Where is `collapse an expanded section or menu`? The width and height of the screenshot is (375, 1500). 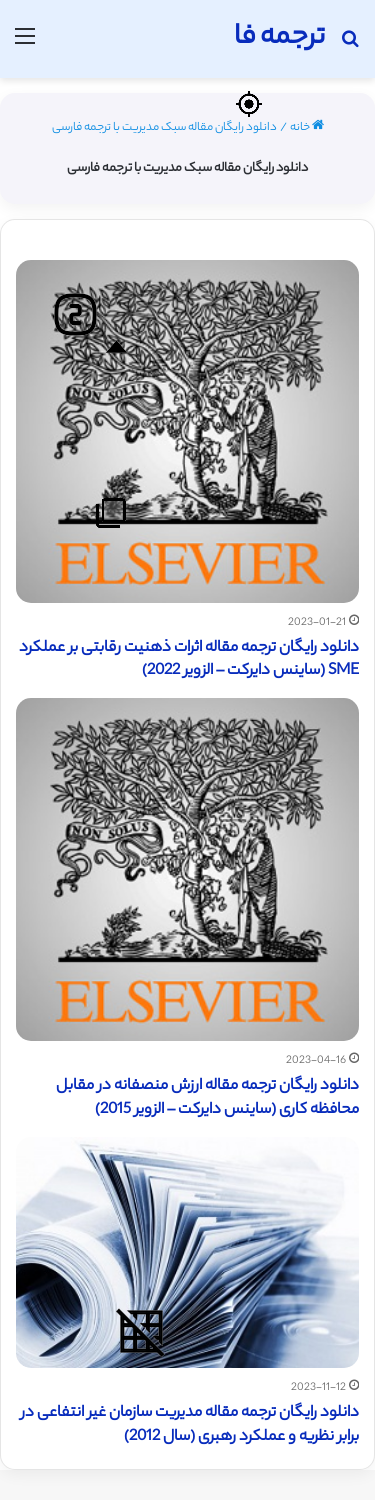 collapse an expanded section or menu is located at coordinates (116, 346).